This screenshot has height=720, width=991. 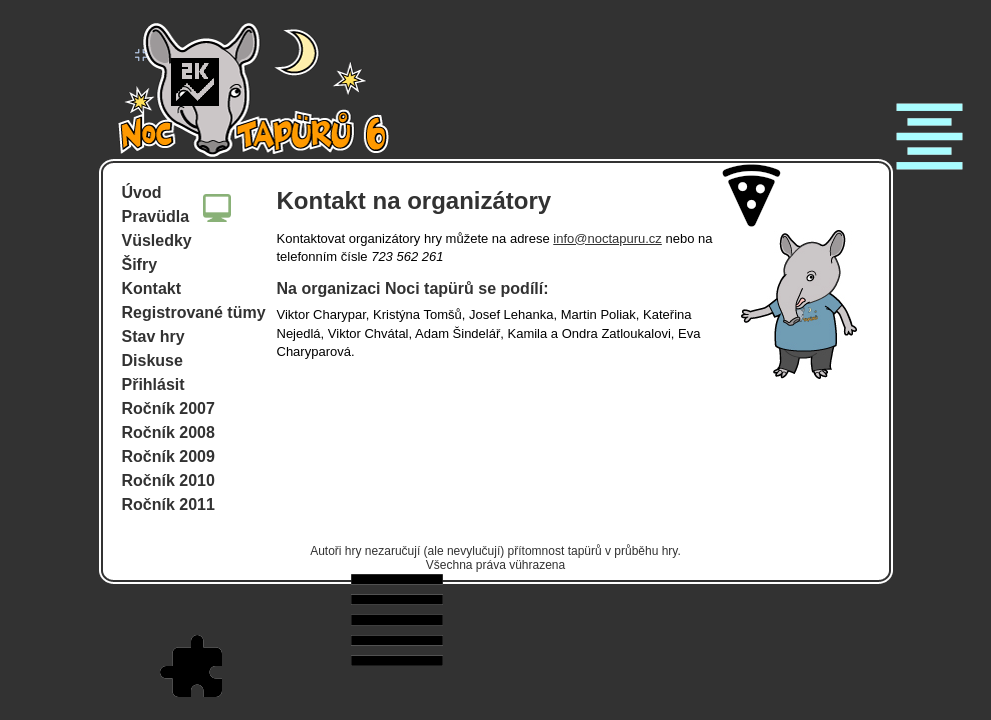 What do you see at coordinates (751, 195) in the screenshot?
I see `browse food delivery options` at bounding box center [751, 195].